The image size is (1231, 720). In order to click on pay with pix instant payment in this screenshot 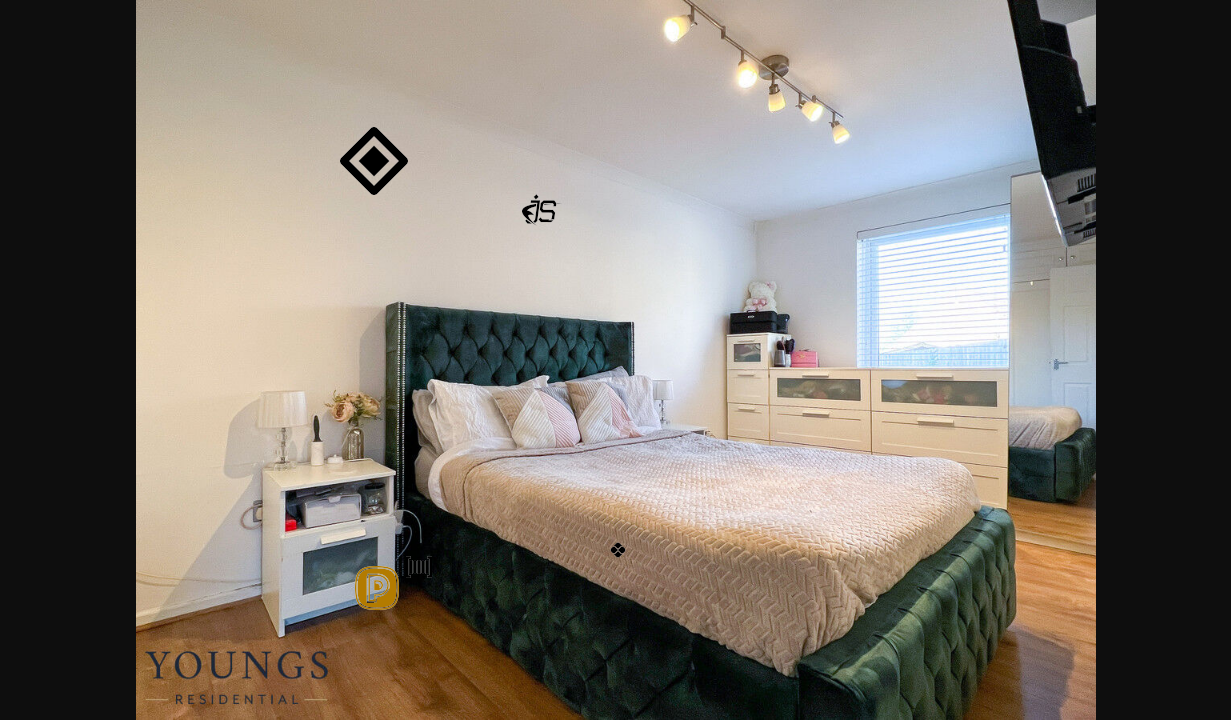, I will do `click(618, 550)`.